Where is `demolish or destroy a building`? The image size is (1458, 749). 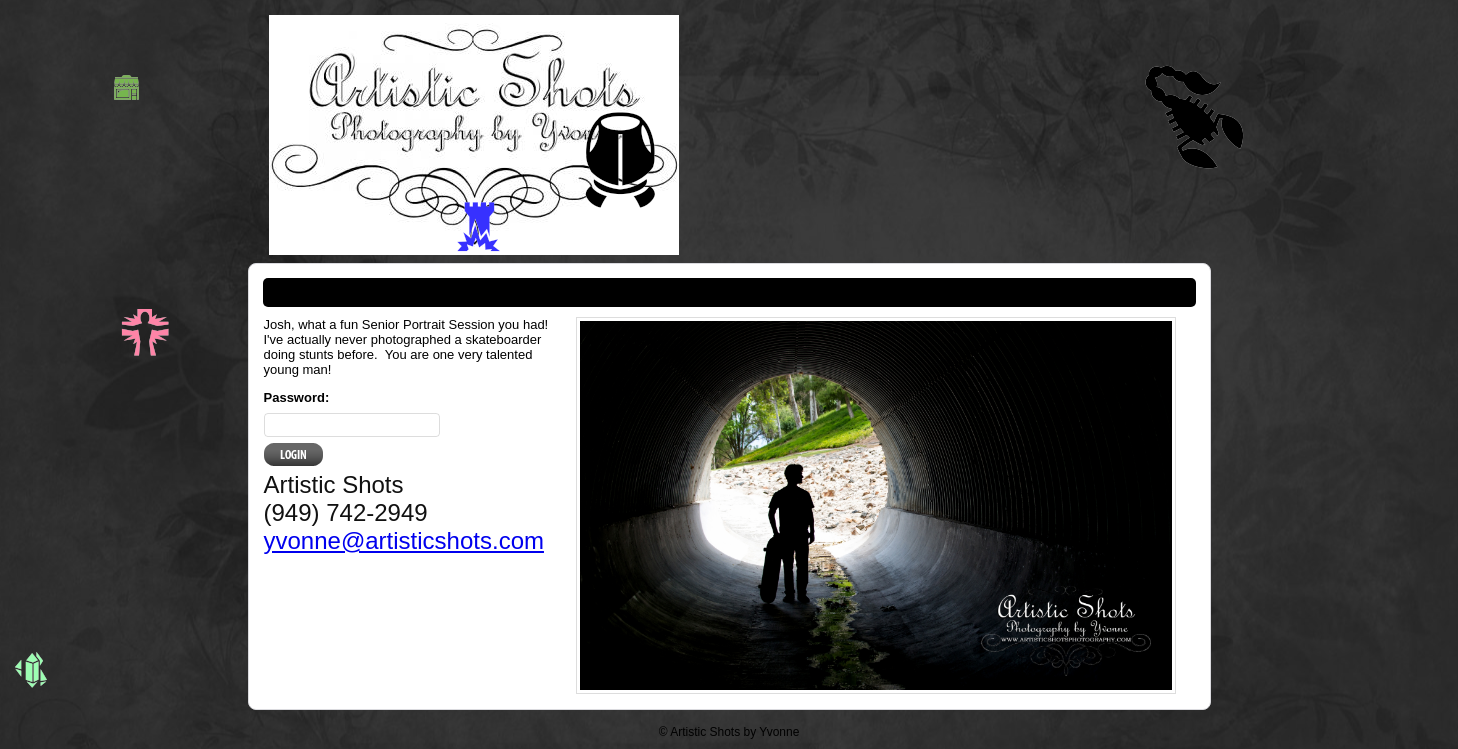
demolish or destroy a building is located at coordinates (478, 226).